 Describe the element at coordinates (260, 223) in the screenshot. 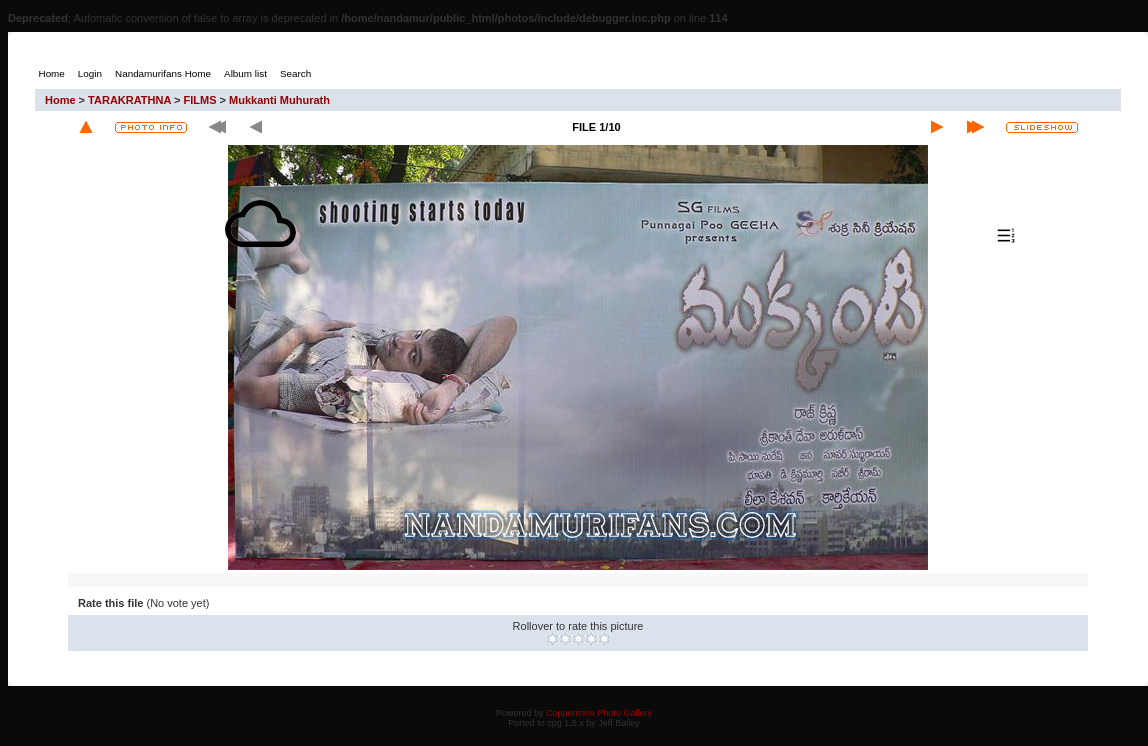

I see `view current weather conditions` at that location.